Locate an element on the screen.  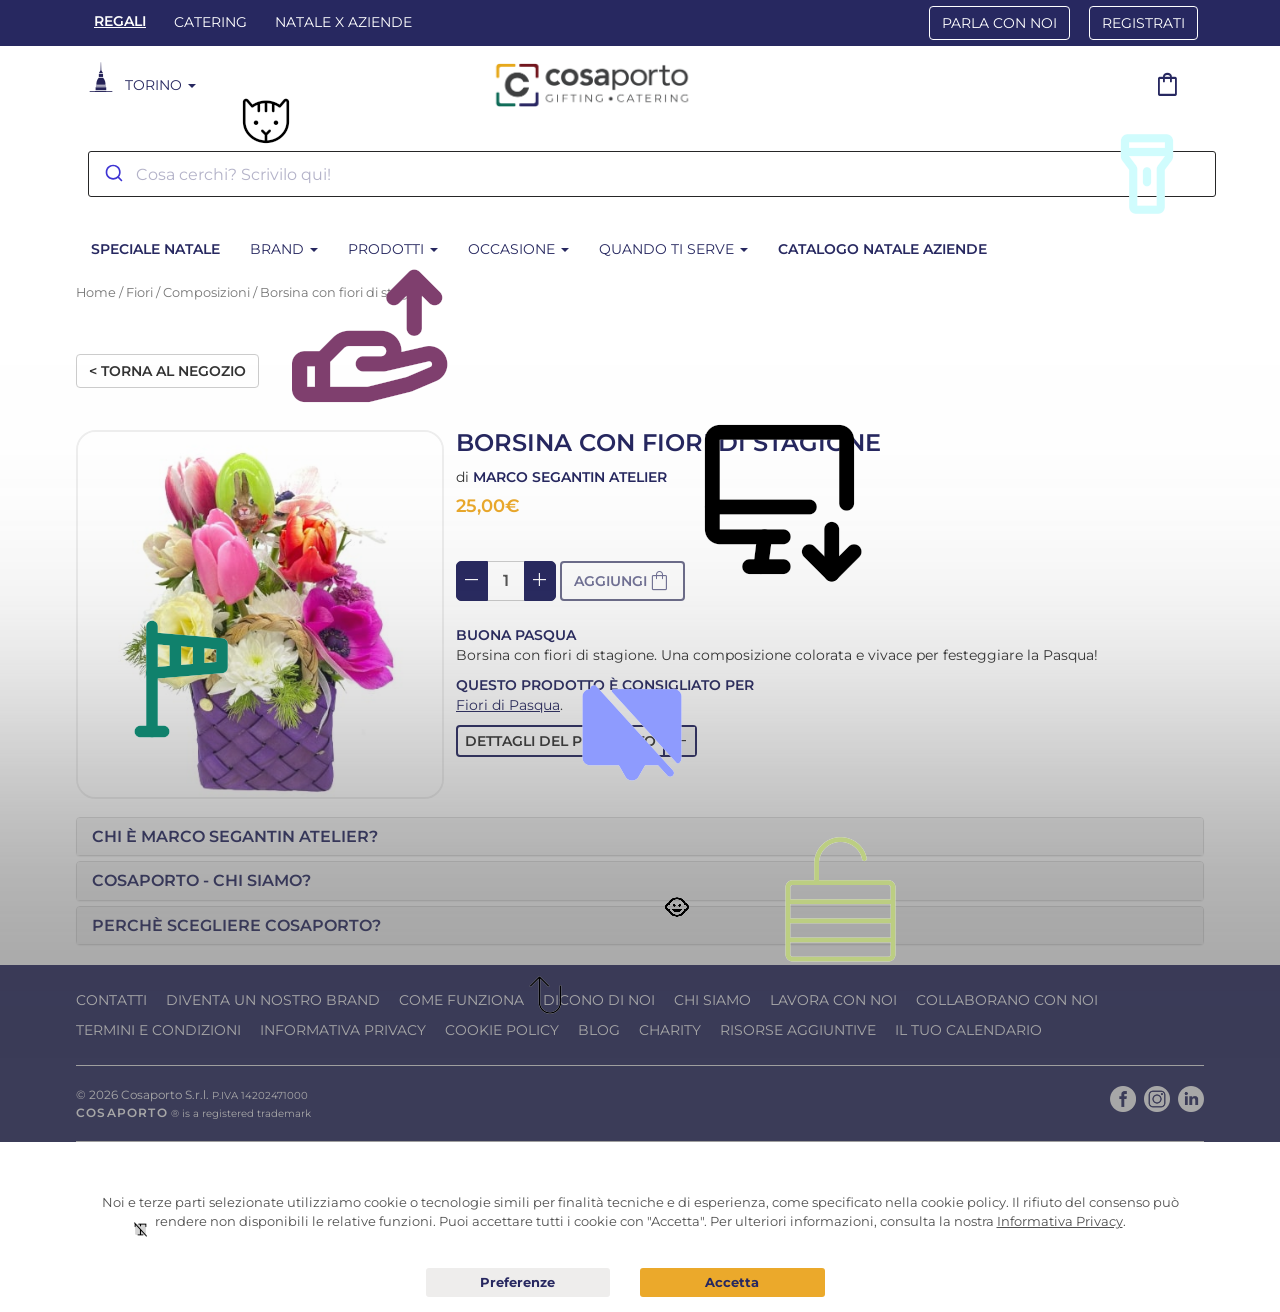
download to desktop computer is located at coordinates (779, 499).